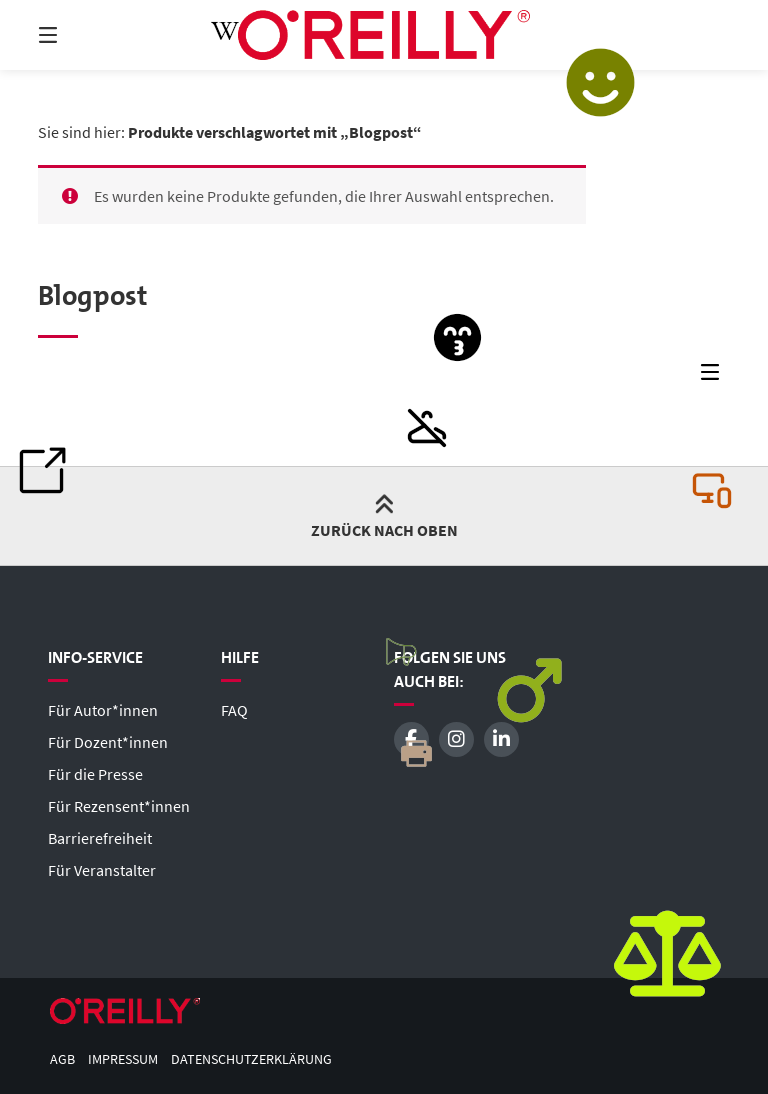  Describe the element at coordinates (712, 489) in the screenshot. I see `switch between desktop and mobile view` at that location.